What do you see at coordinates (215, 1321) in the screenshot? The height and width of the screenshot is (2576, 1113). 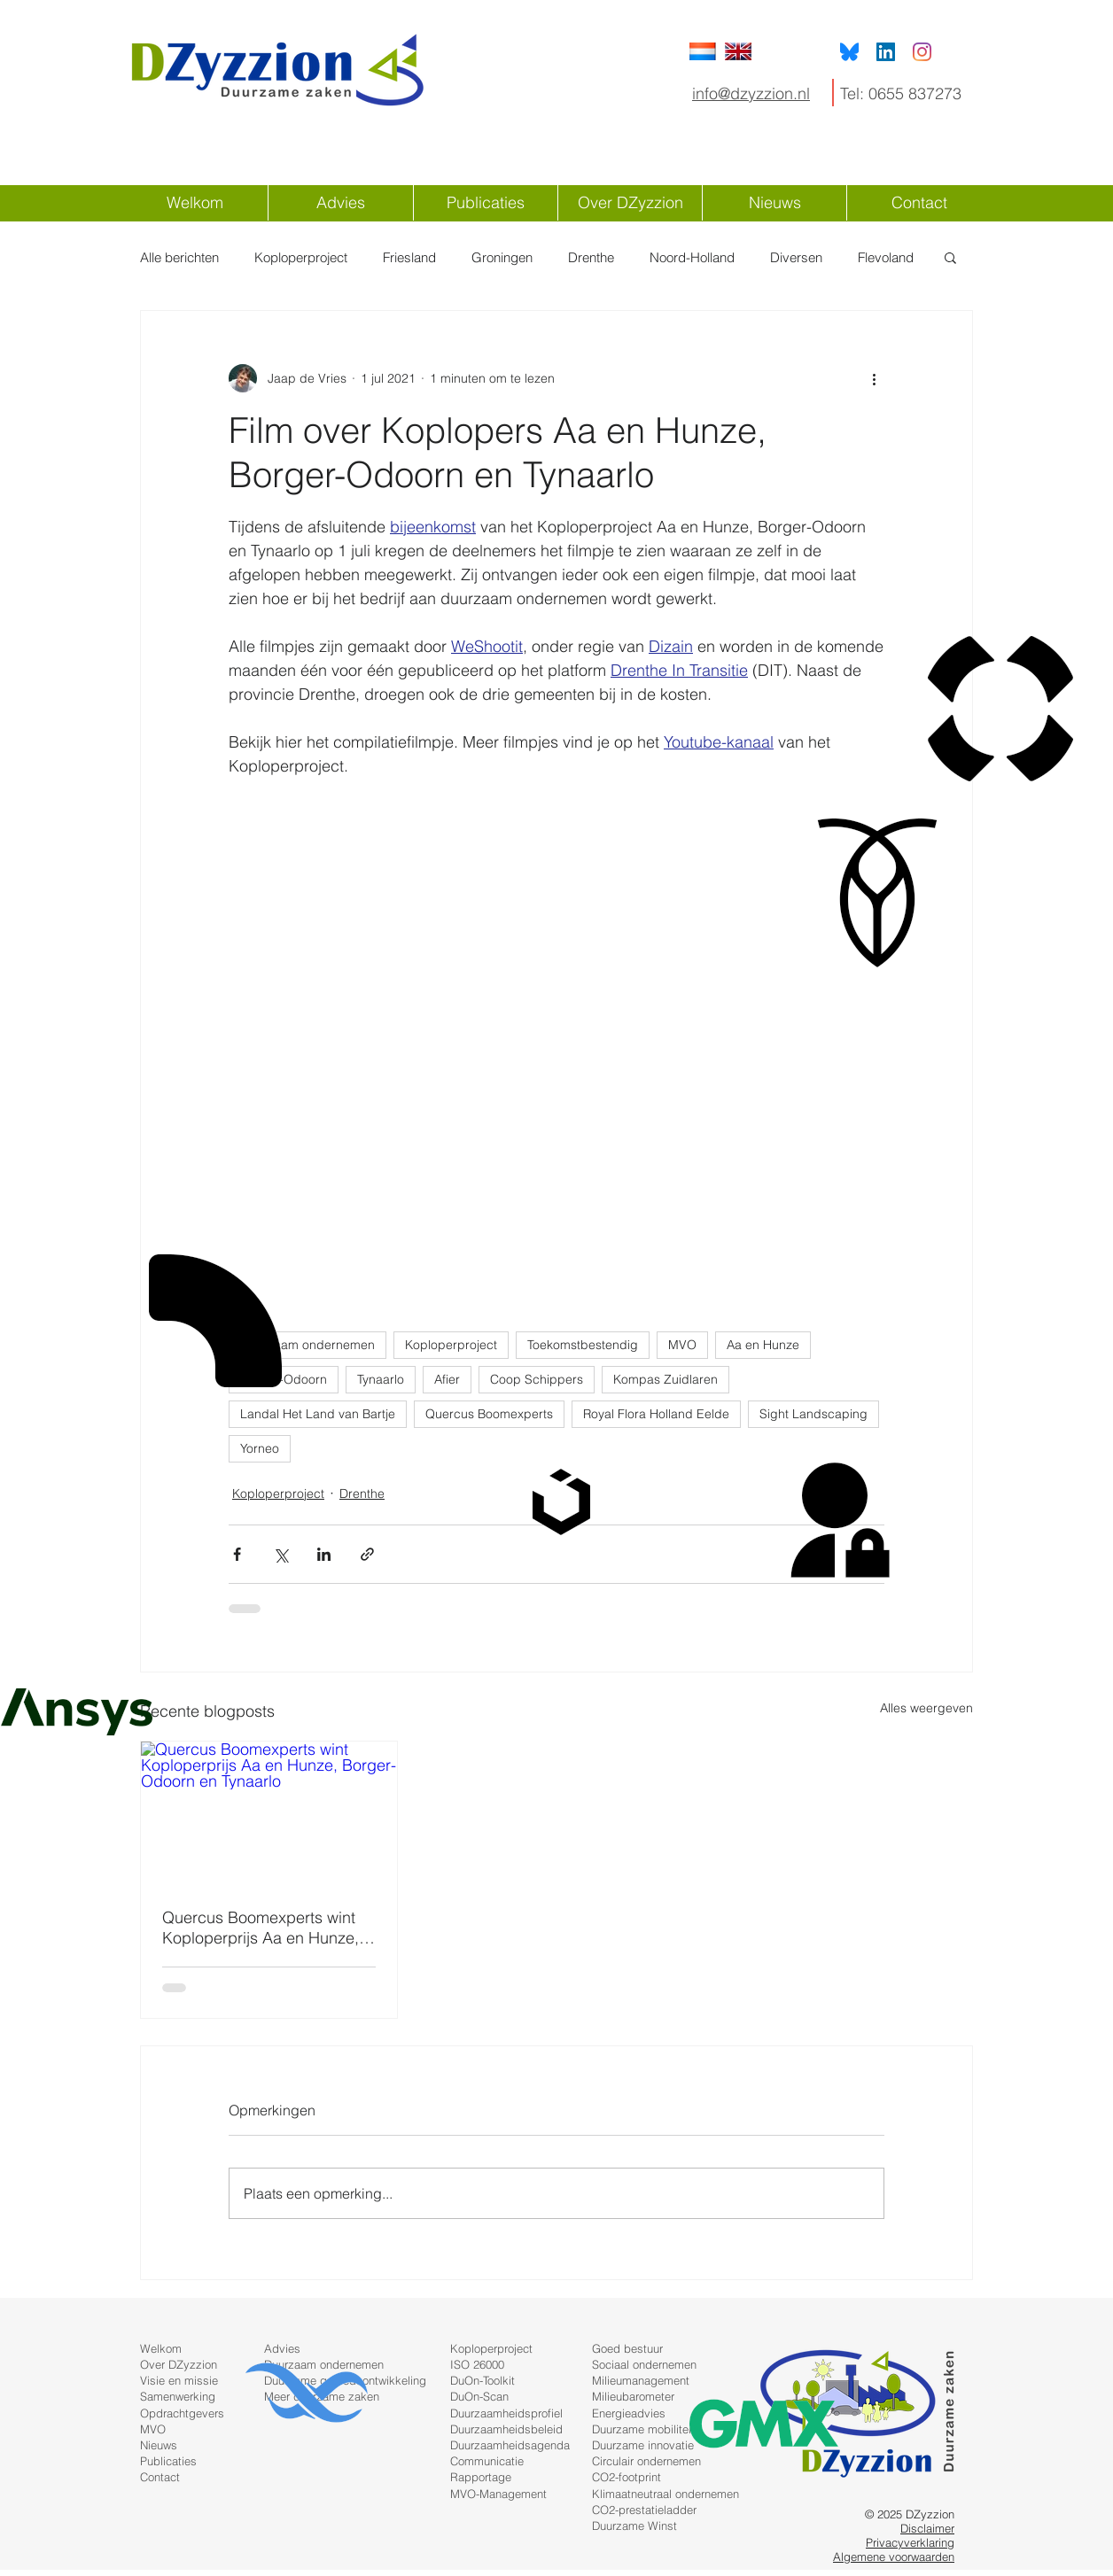 I see `open spectrum chat app` at bounding box center [215, 1321].